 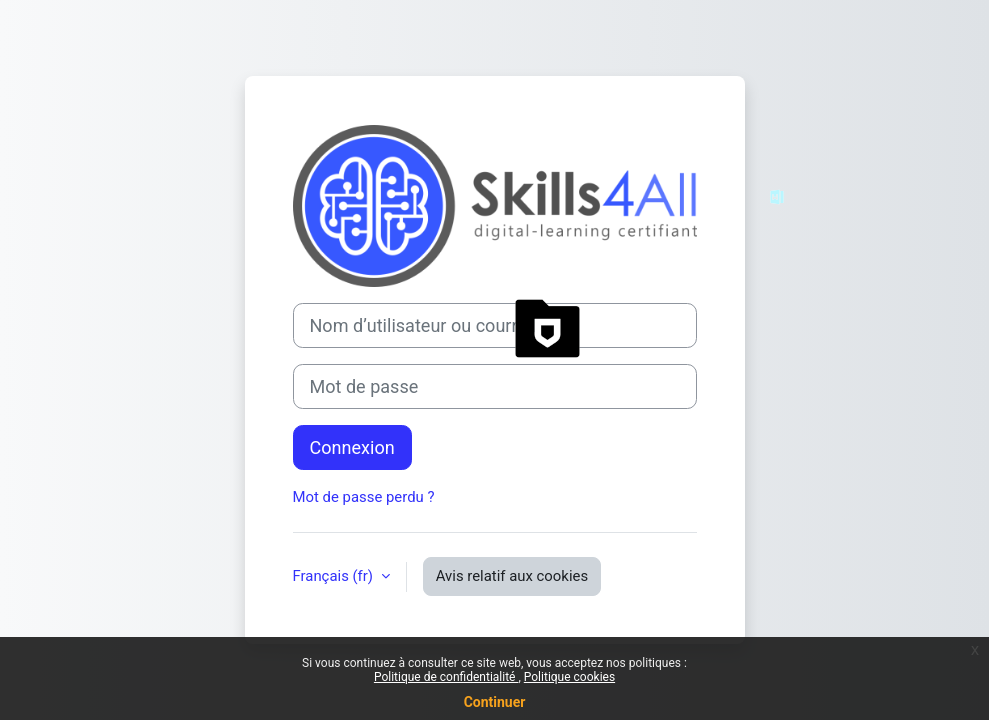 What do you see at coordinates (547, 328) in the screenshot?
I see `access protected or secure files` at bounding box center [547, 328].